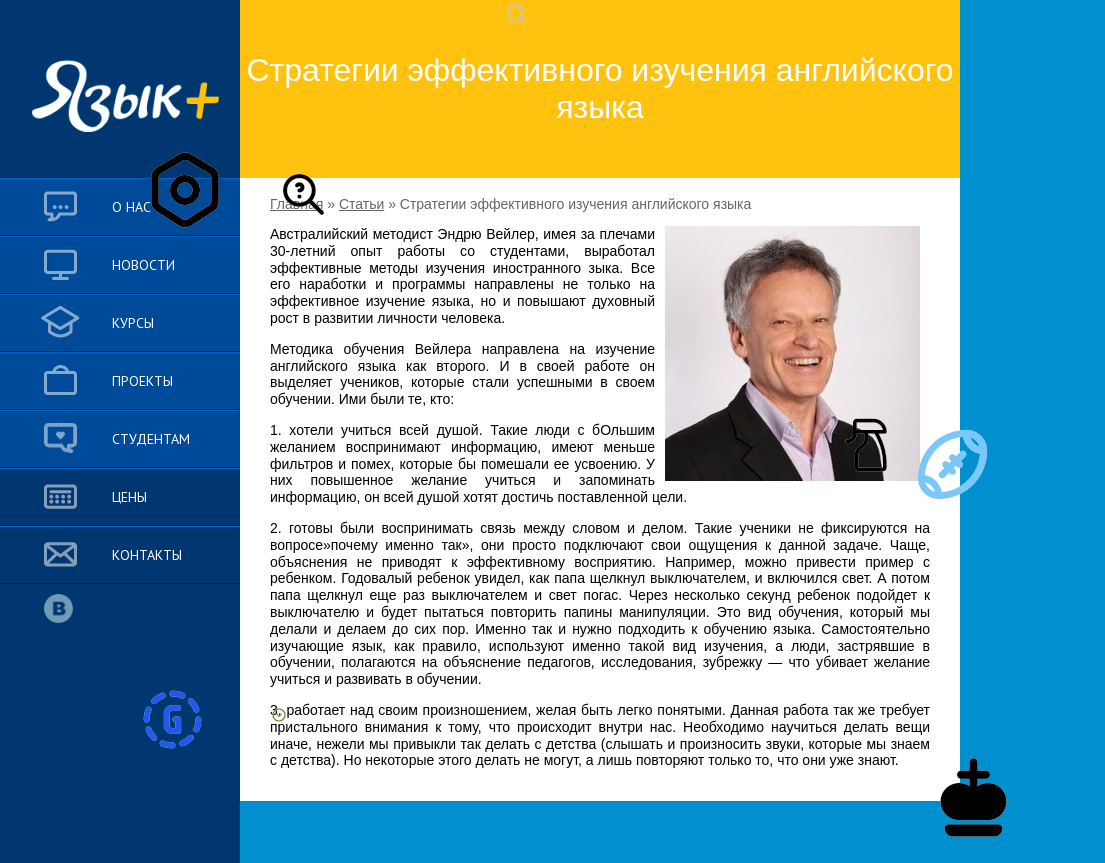 The image size is (1105, 863). What do you see at coordinates (516, 13) in the screenshot?
I see `search within a document` at bounding box center [516, 13].